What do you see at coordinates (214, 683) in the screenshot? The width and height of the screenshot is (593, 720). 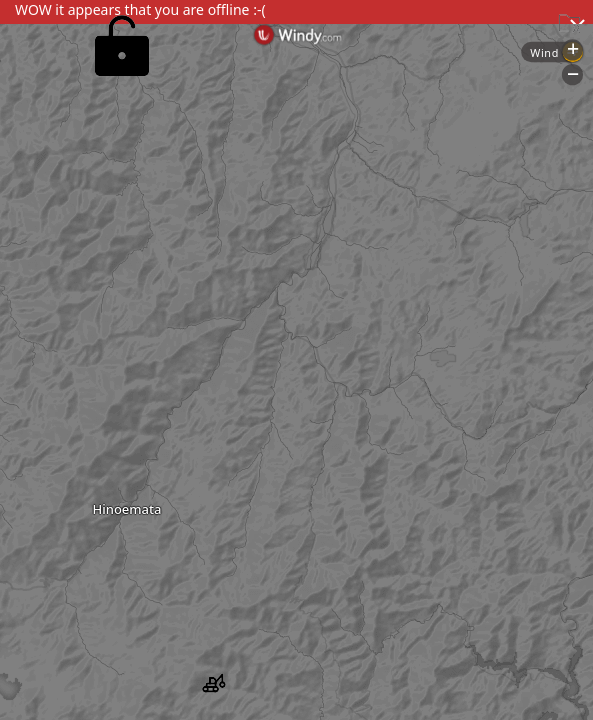 I see `demolition or destruction tool` at bounding box center [214, 683].